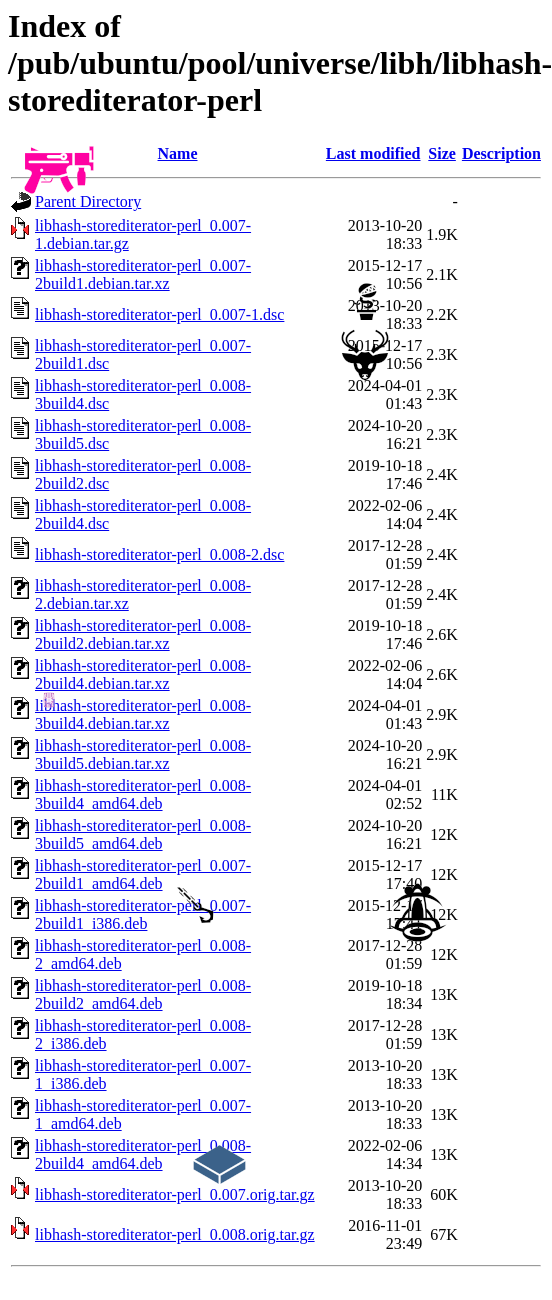 The image size is (552, 1300). I want to click on access defense or shield abilities in a game, so click(49, 700).